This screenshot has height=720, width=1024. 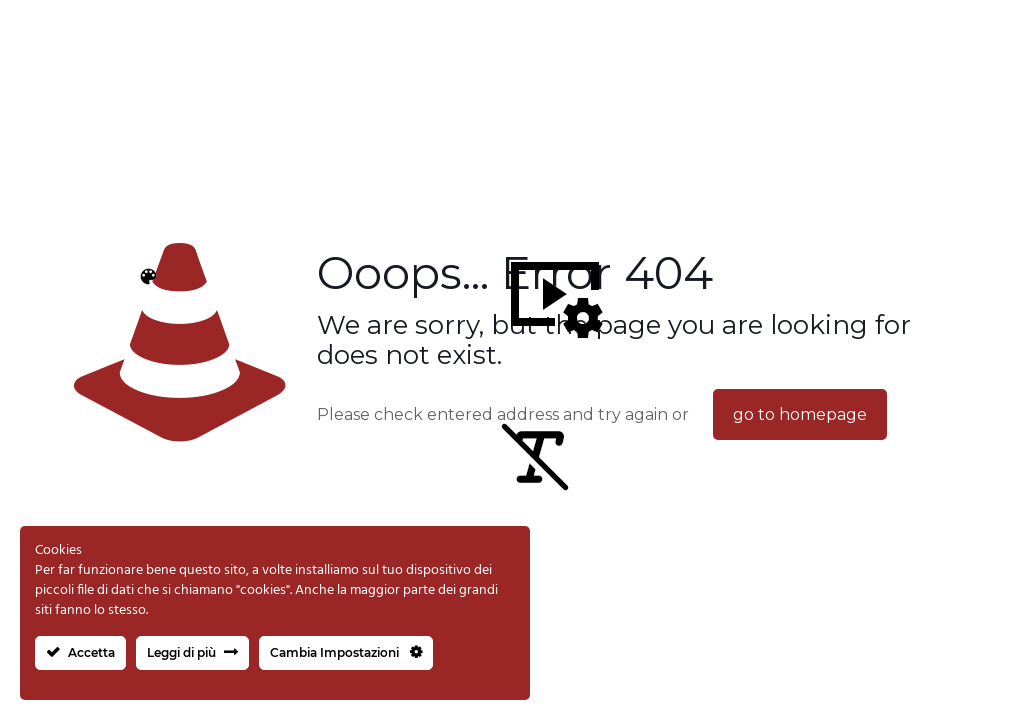 What do you see at coordinates (148, 276) in the screenshot?
I see `access color or theme customization options` at bounding box center [148, 276].